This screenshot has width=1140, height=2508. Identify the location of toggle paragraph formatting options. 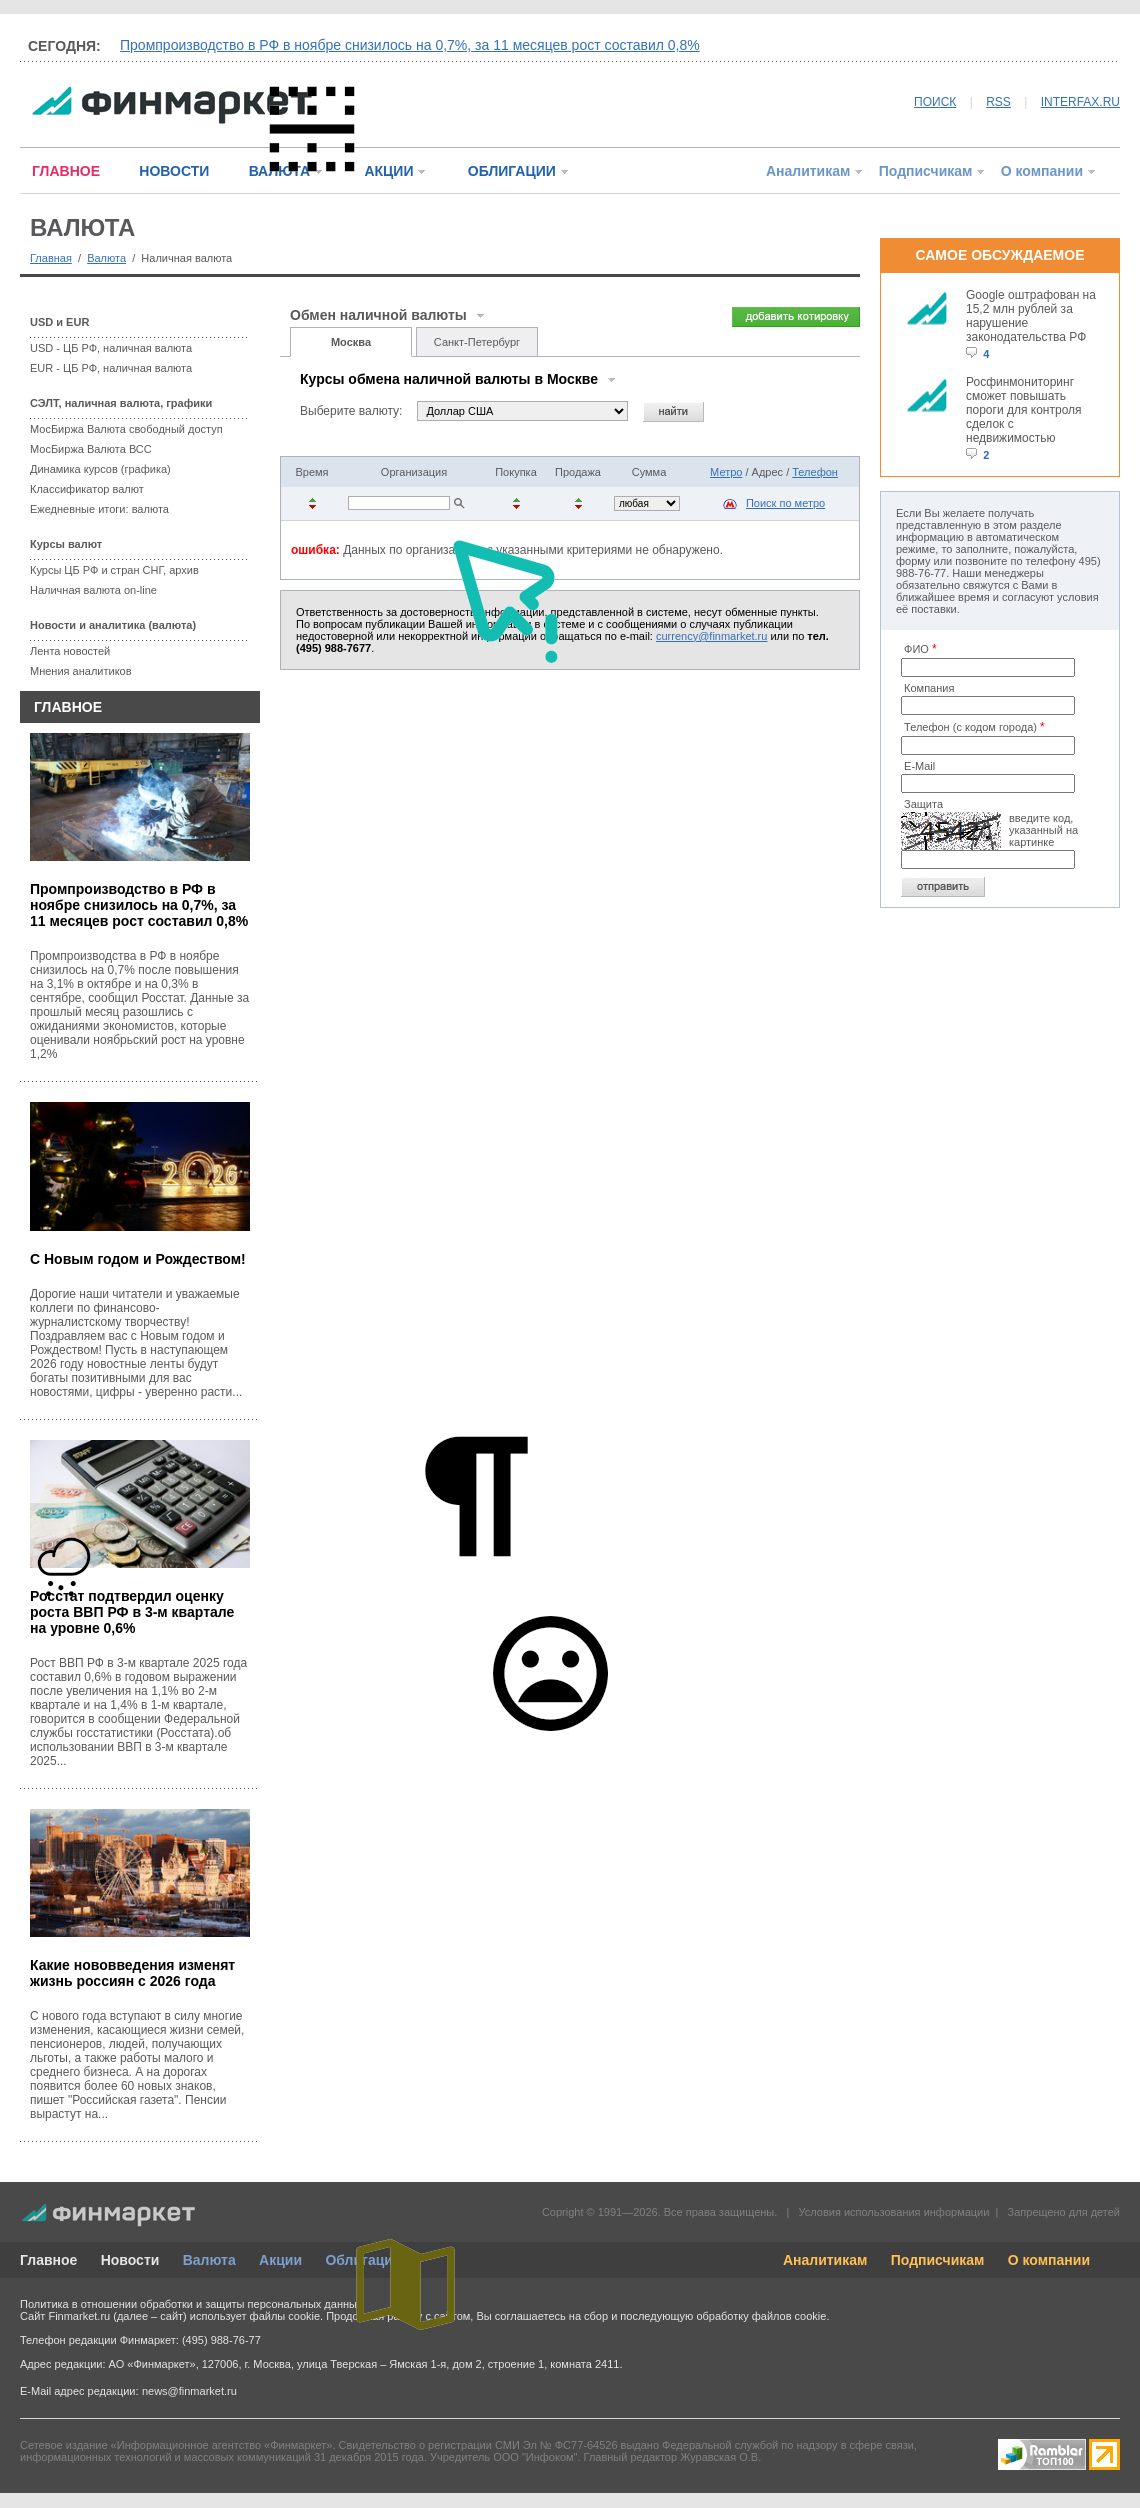
(476, 1496).